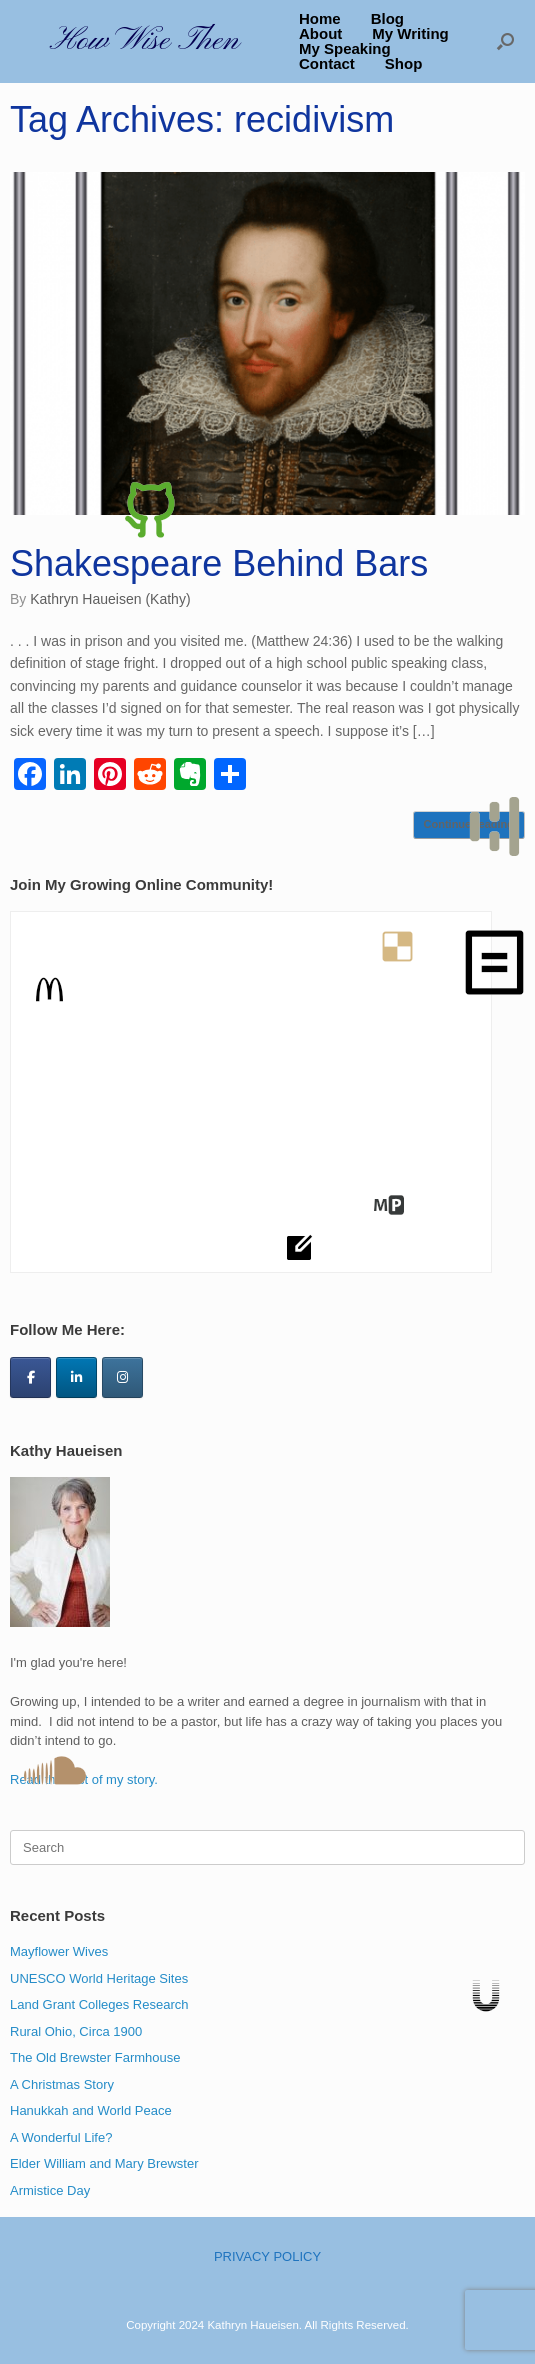  I want to click on open hyperskill learning platform, so click(494, 826).